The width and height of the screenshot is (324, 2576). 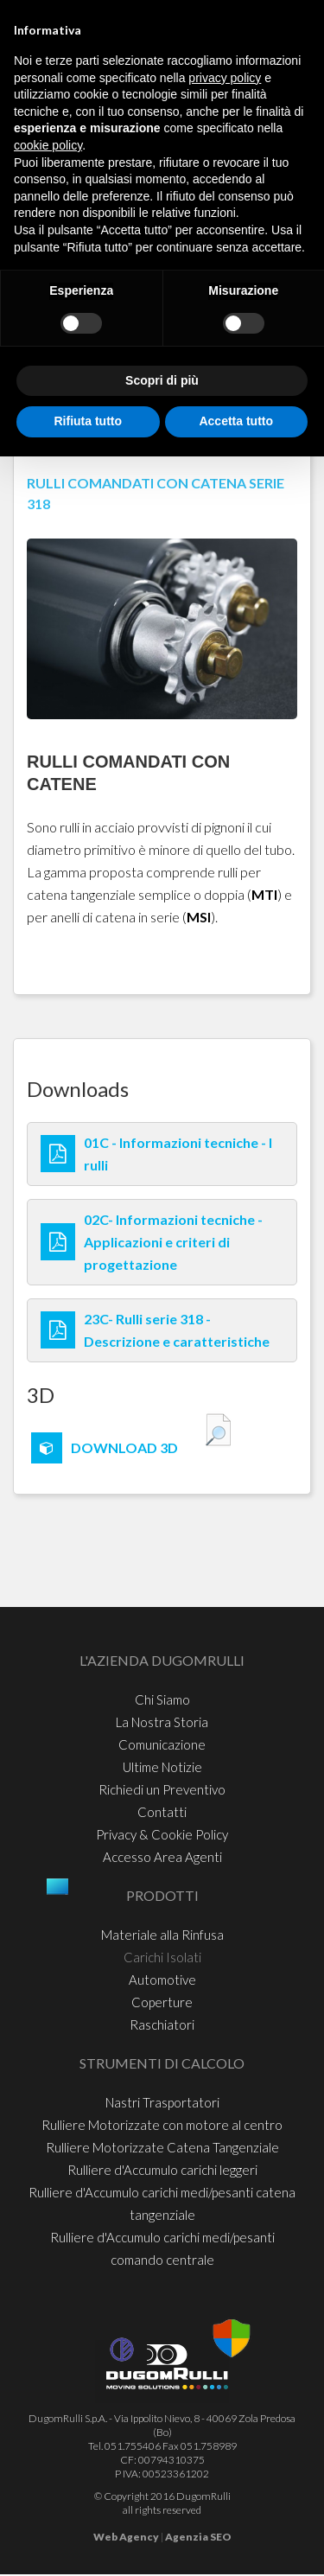 What do you see at coordinates (57, 1886) in the screenshot?
I see `view desktop or return to home screen` at bounding box center [57, 1886].